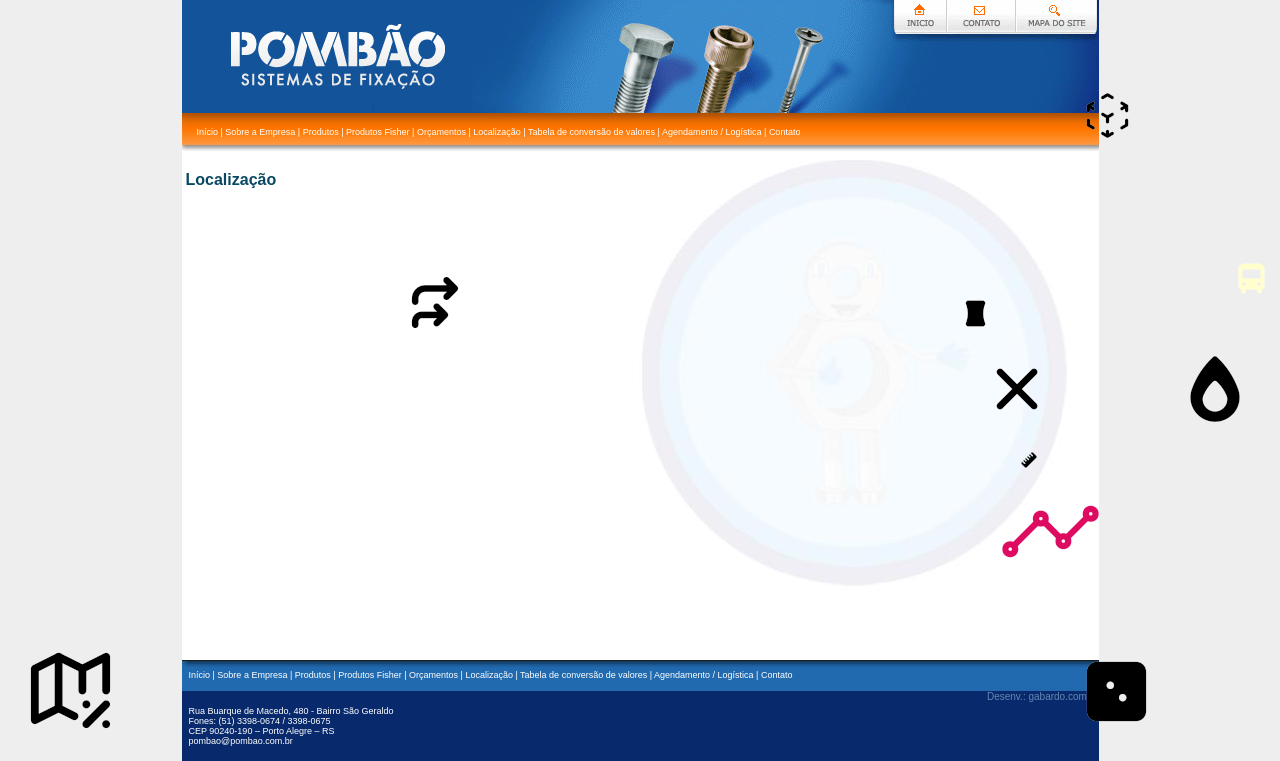  I want to click on close a window or dialog, so click(1017, 389).